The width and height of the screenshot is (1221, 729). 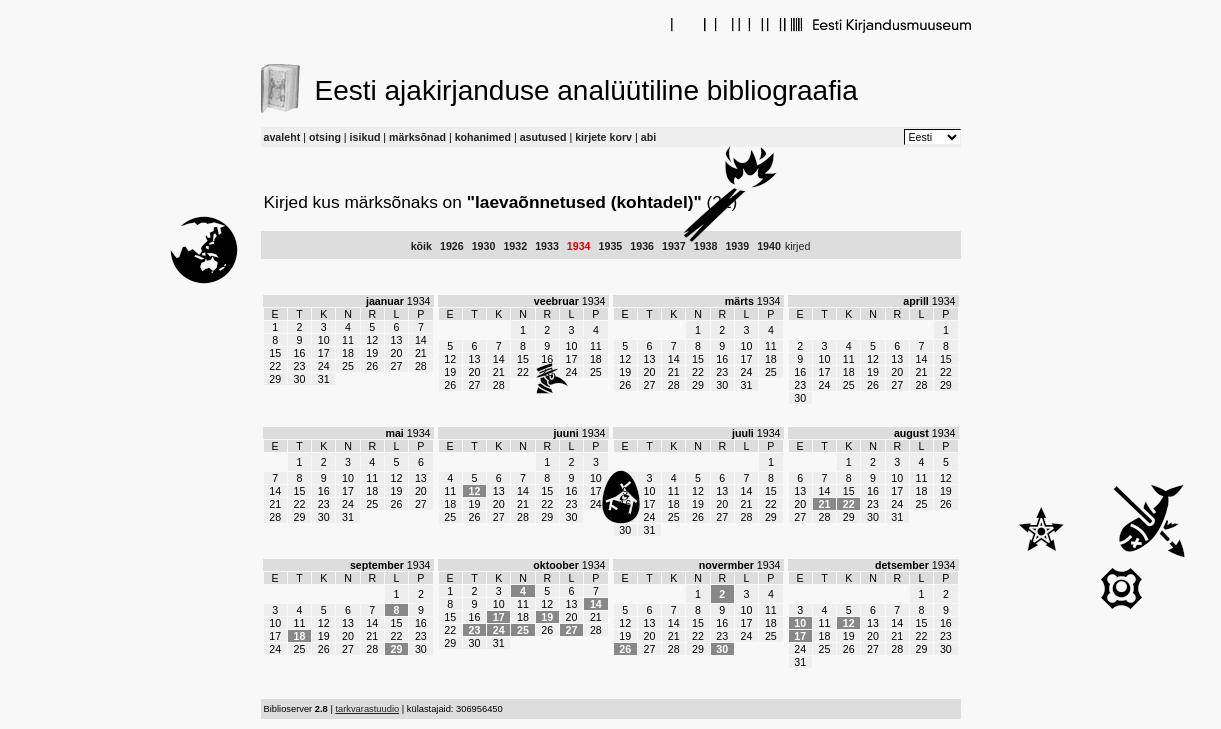 What do you see at coordinates (1041, 529) in the screenshot?
I see `level up or rank promotion indicator` at bounding box center [1041, 529].